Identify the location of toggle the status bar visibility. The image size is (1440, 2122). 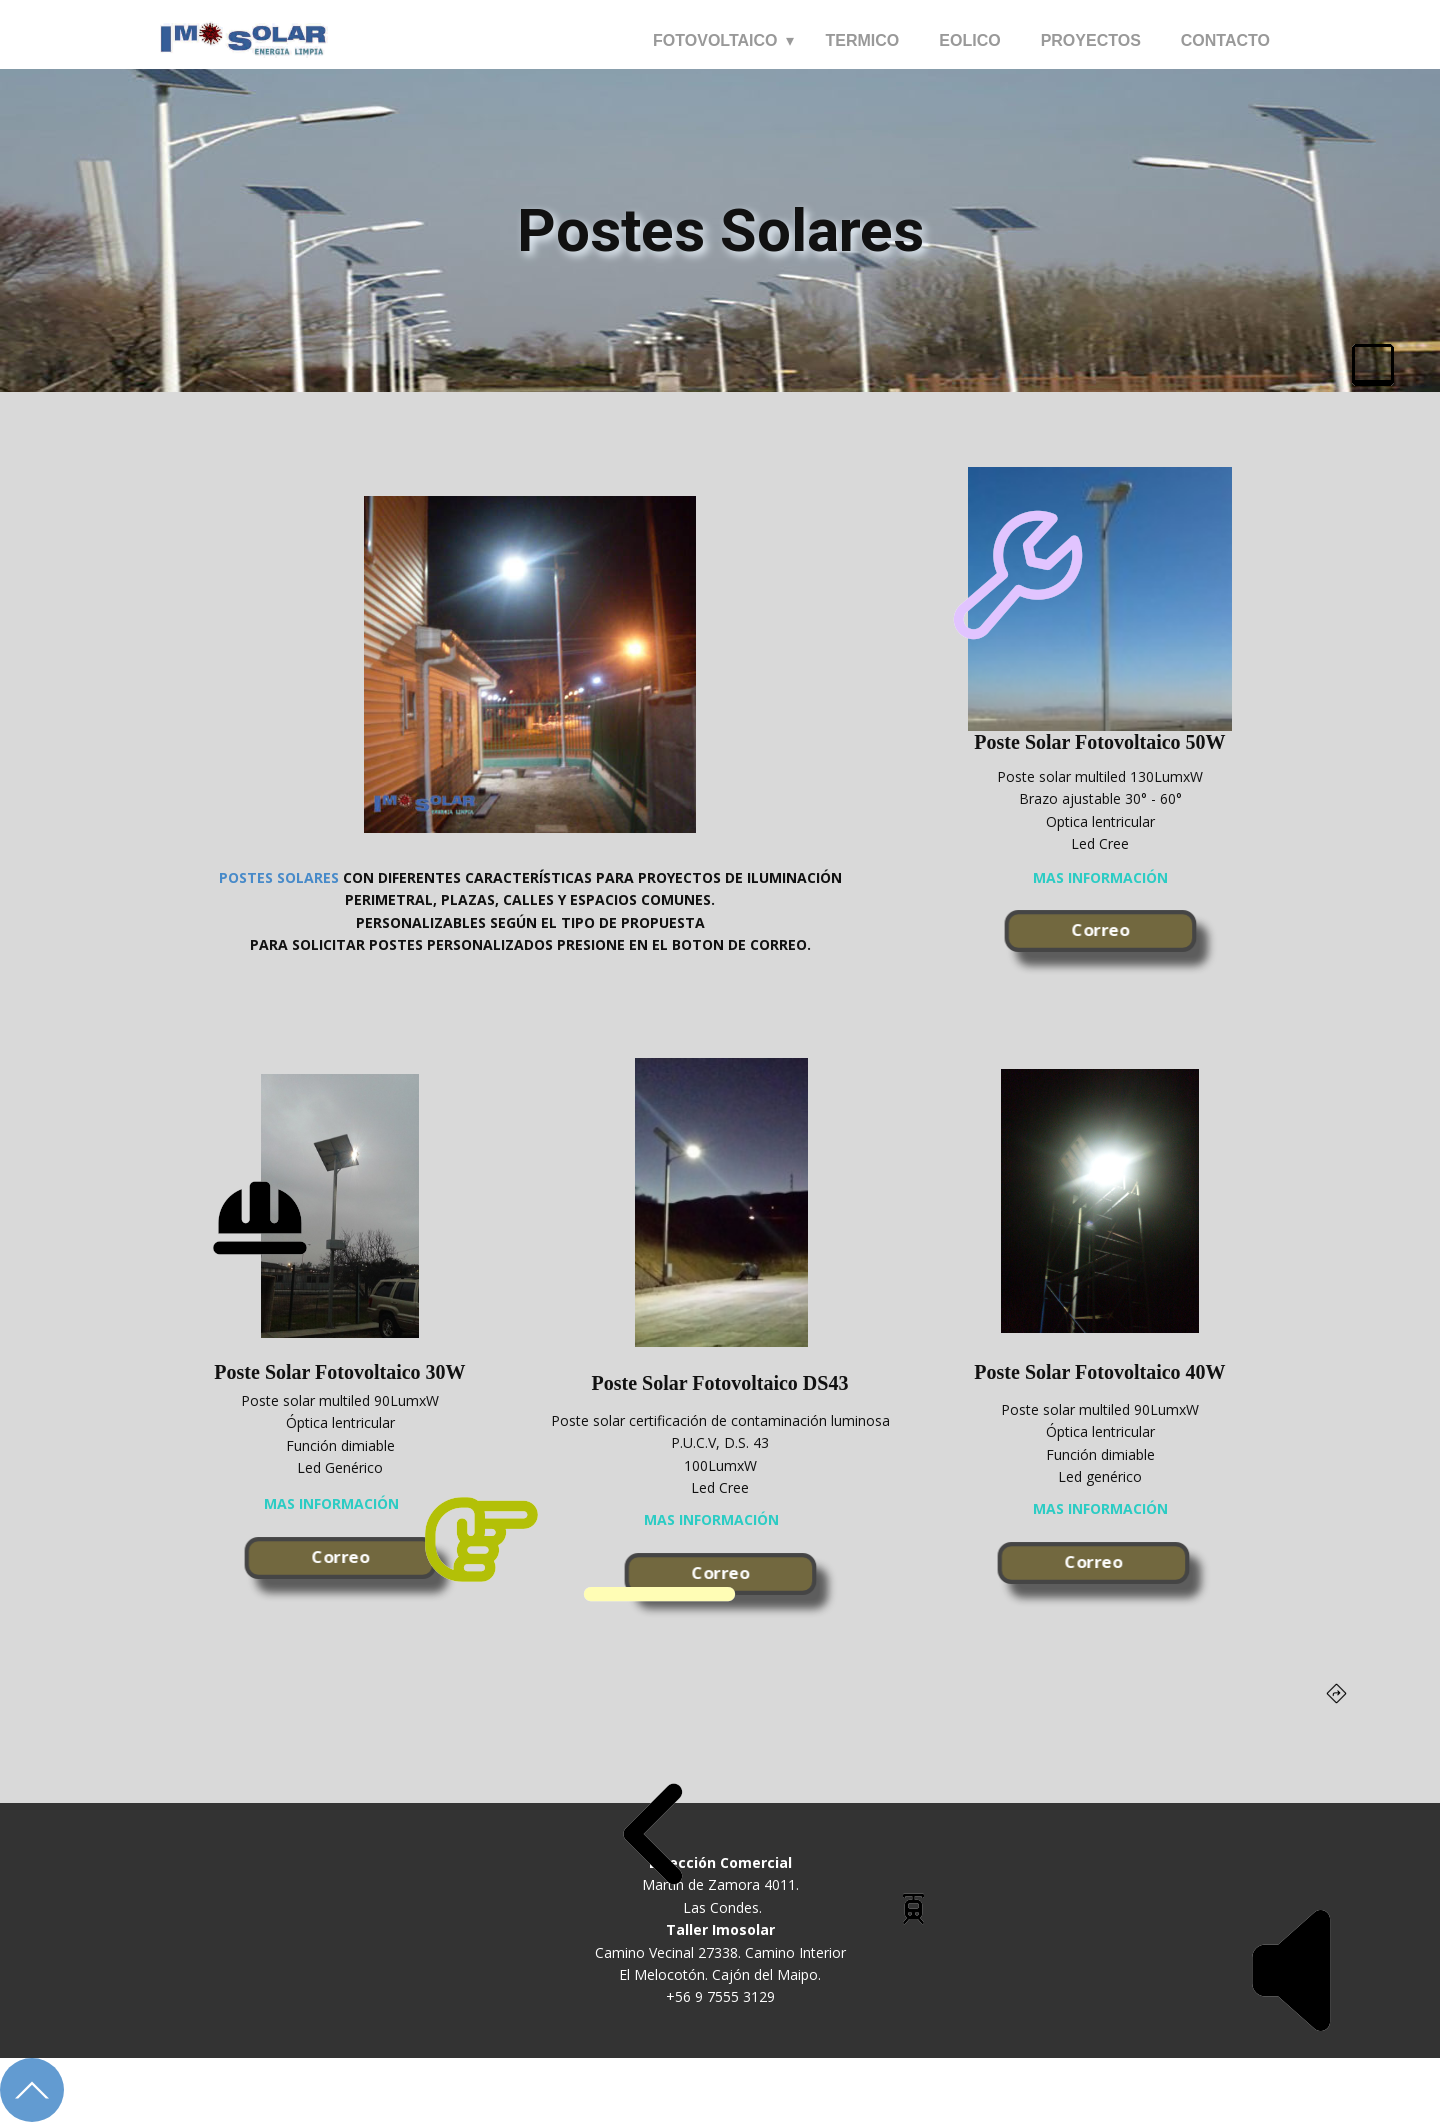
(1373, 365).